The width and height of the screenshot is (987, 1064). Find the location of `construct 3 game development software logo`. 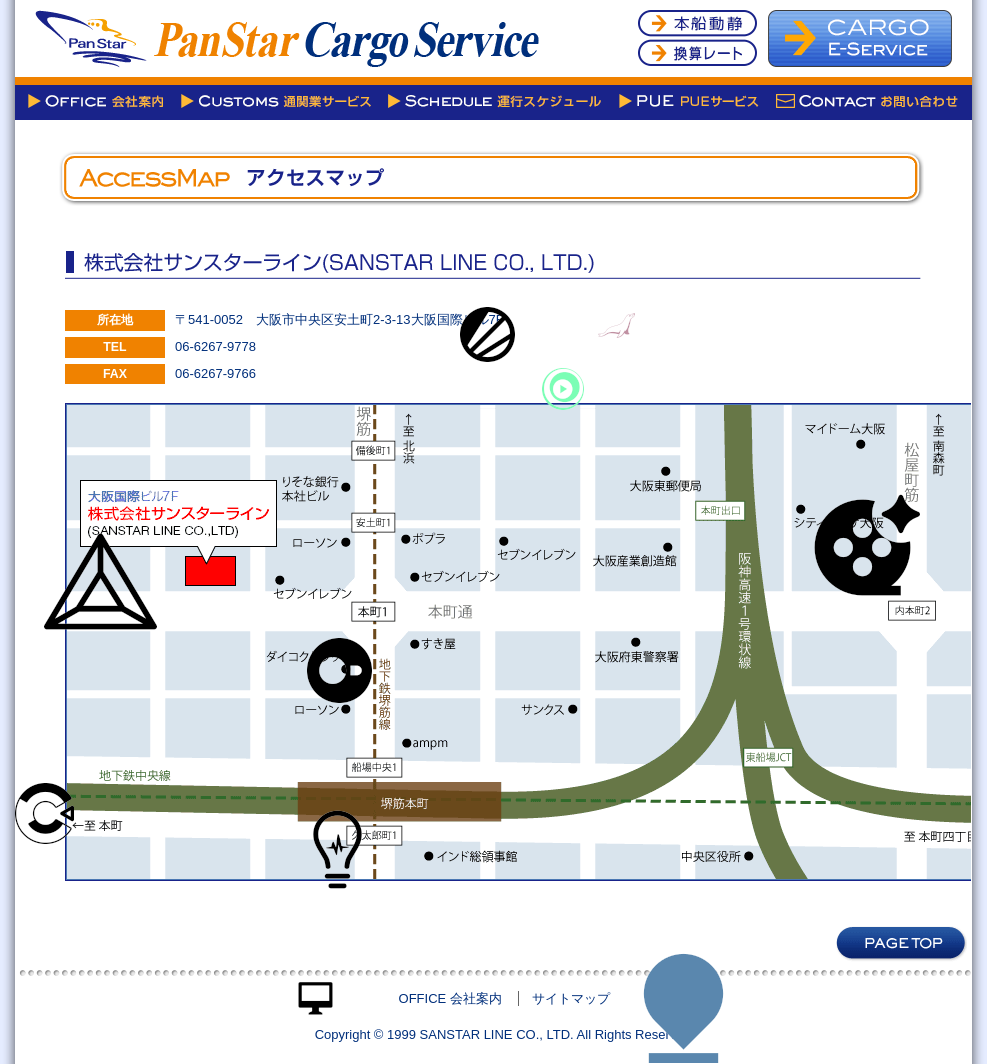

construct 3 game development software logo is located at coordinates (44, 813).